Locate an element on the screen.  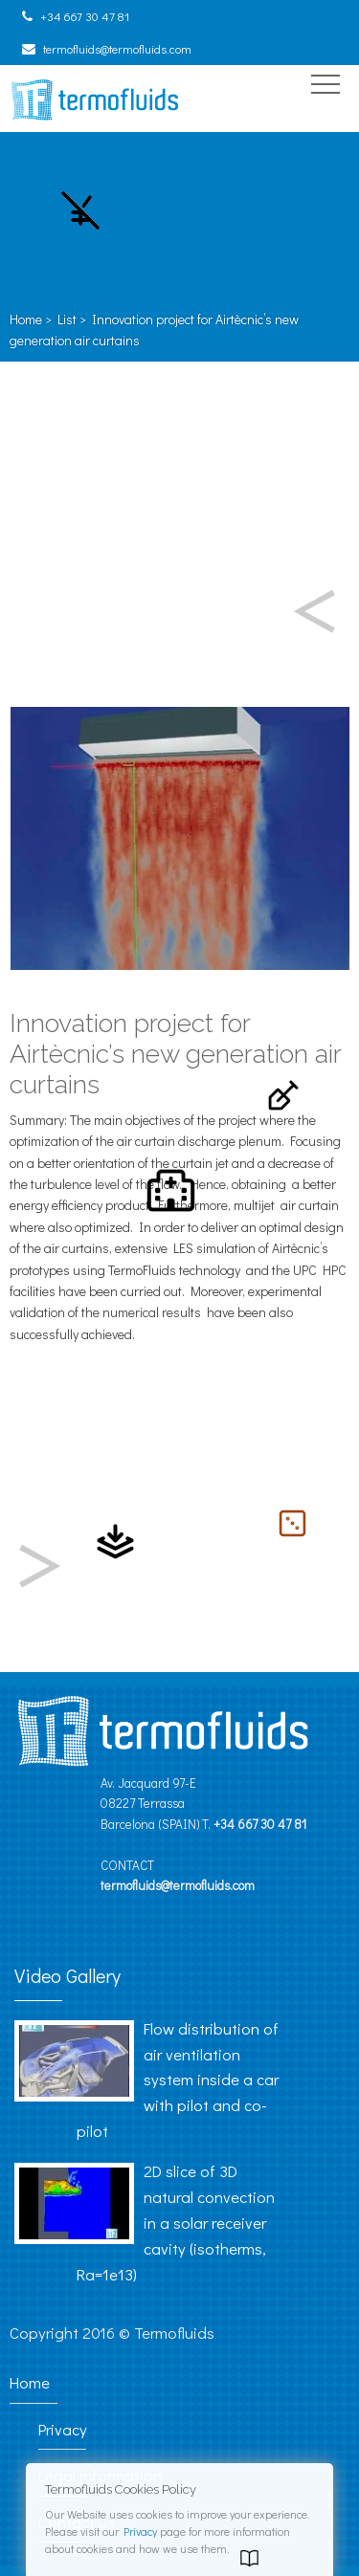
indicates yen currency is unavailable is located at coordinates (80, 210).